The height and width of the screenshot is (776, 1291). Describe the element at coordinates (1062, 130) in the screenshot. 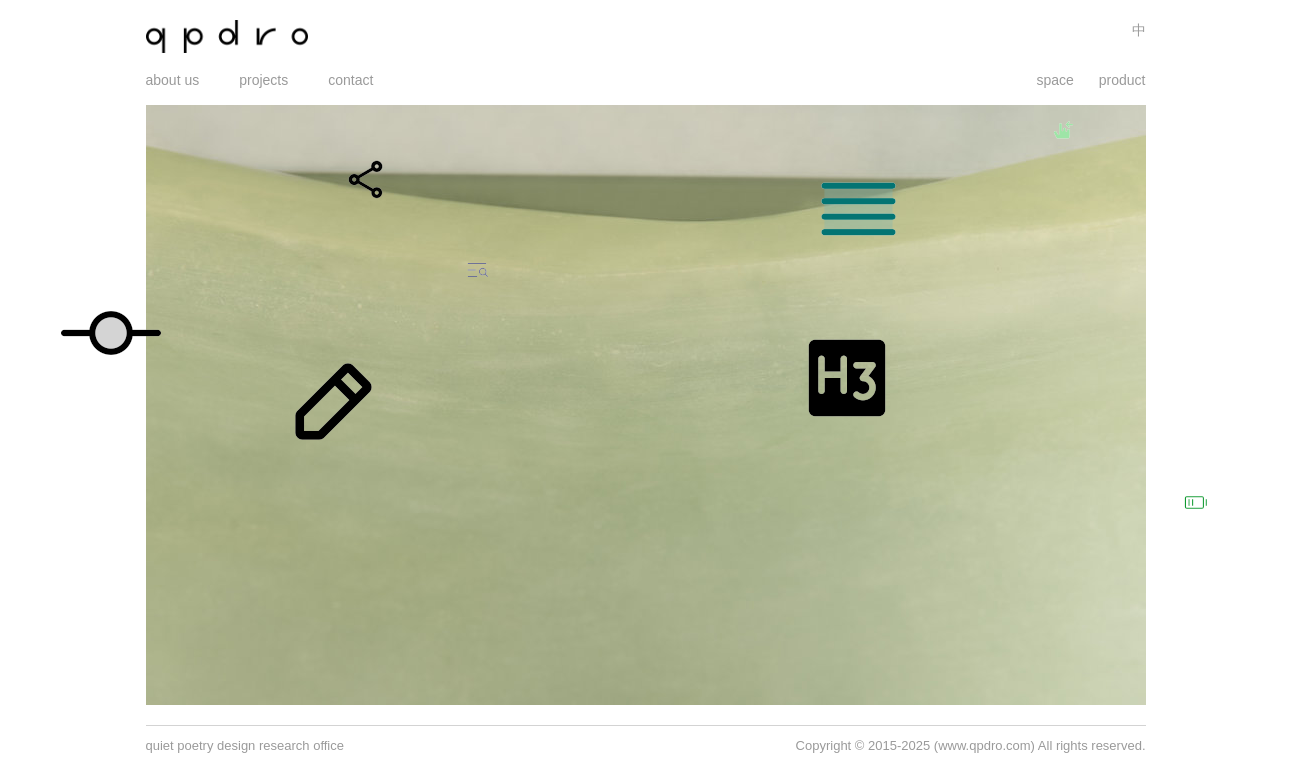

I see `swipe left to navigate or dismiss` at that location.